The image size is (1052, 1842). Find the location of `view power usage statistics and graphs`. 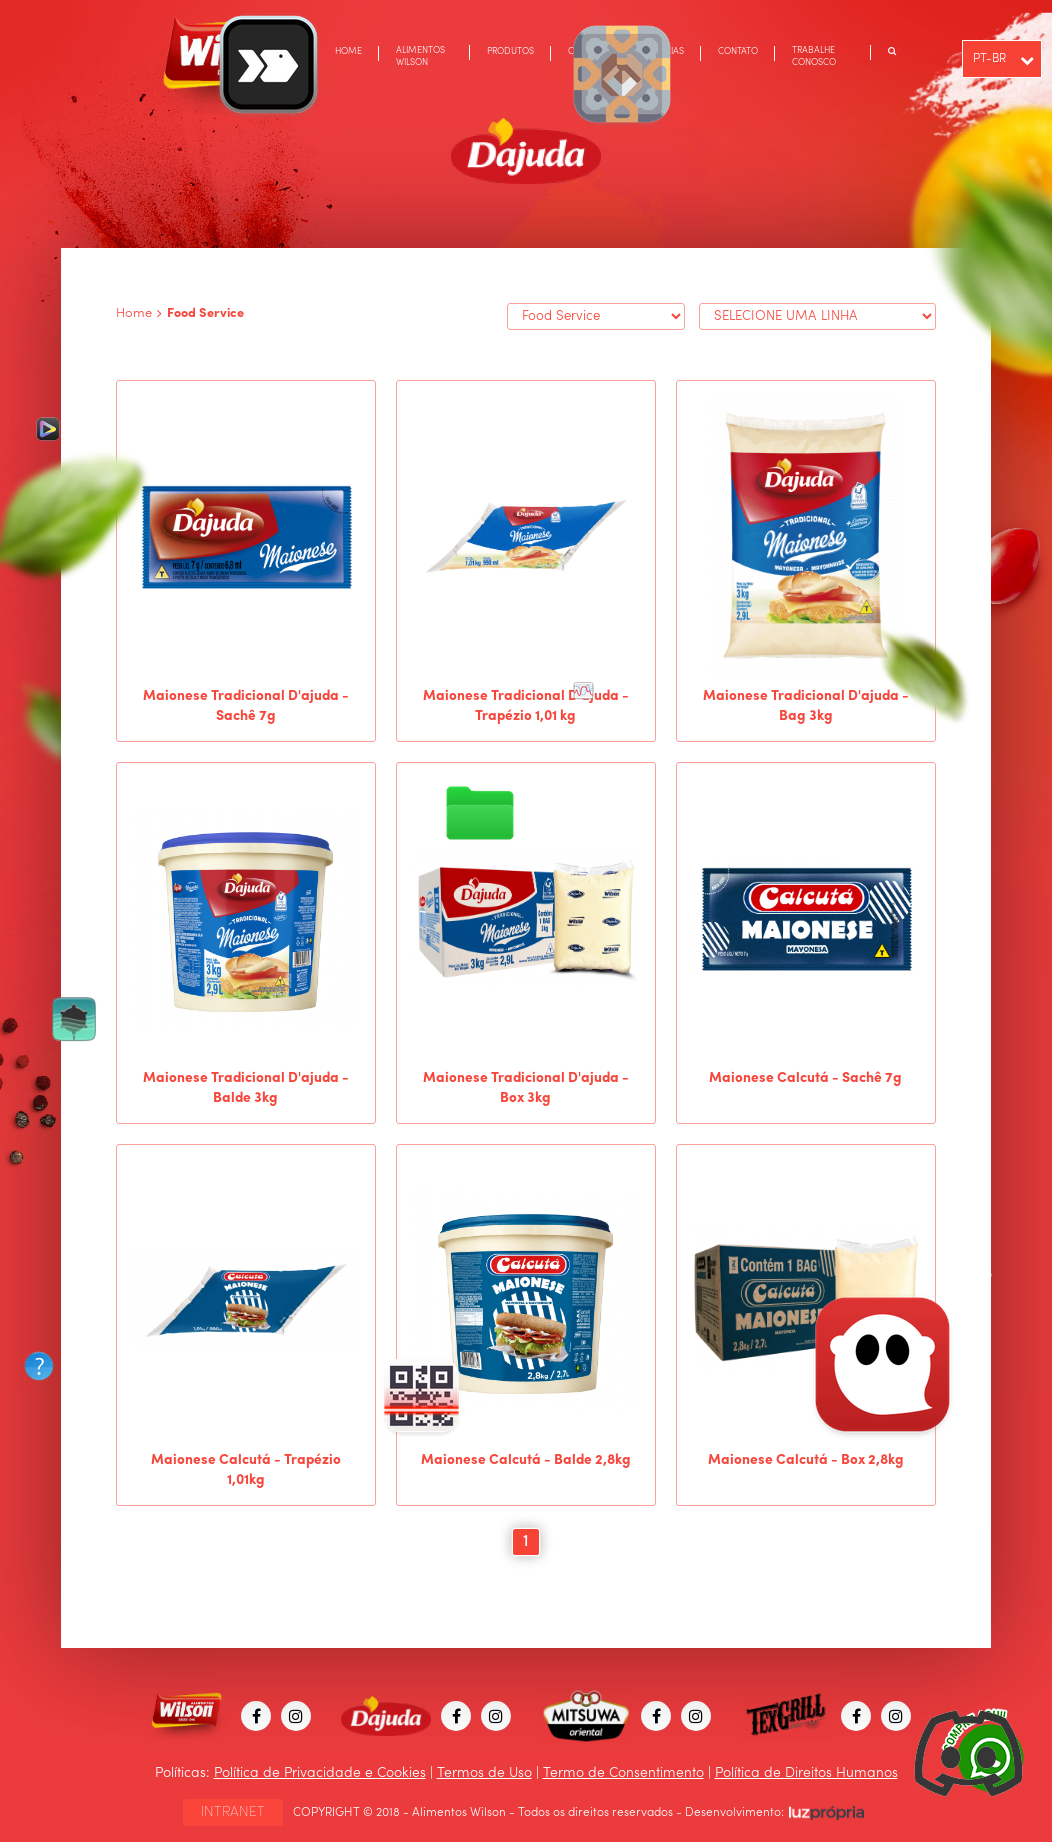

view power usage statistics and graphs is located at coordinates (583, 690).